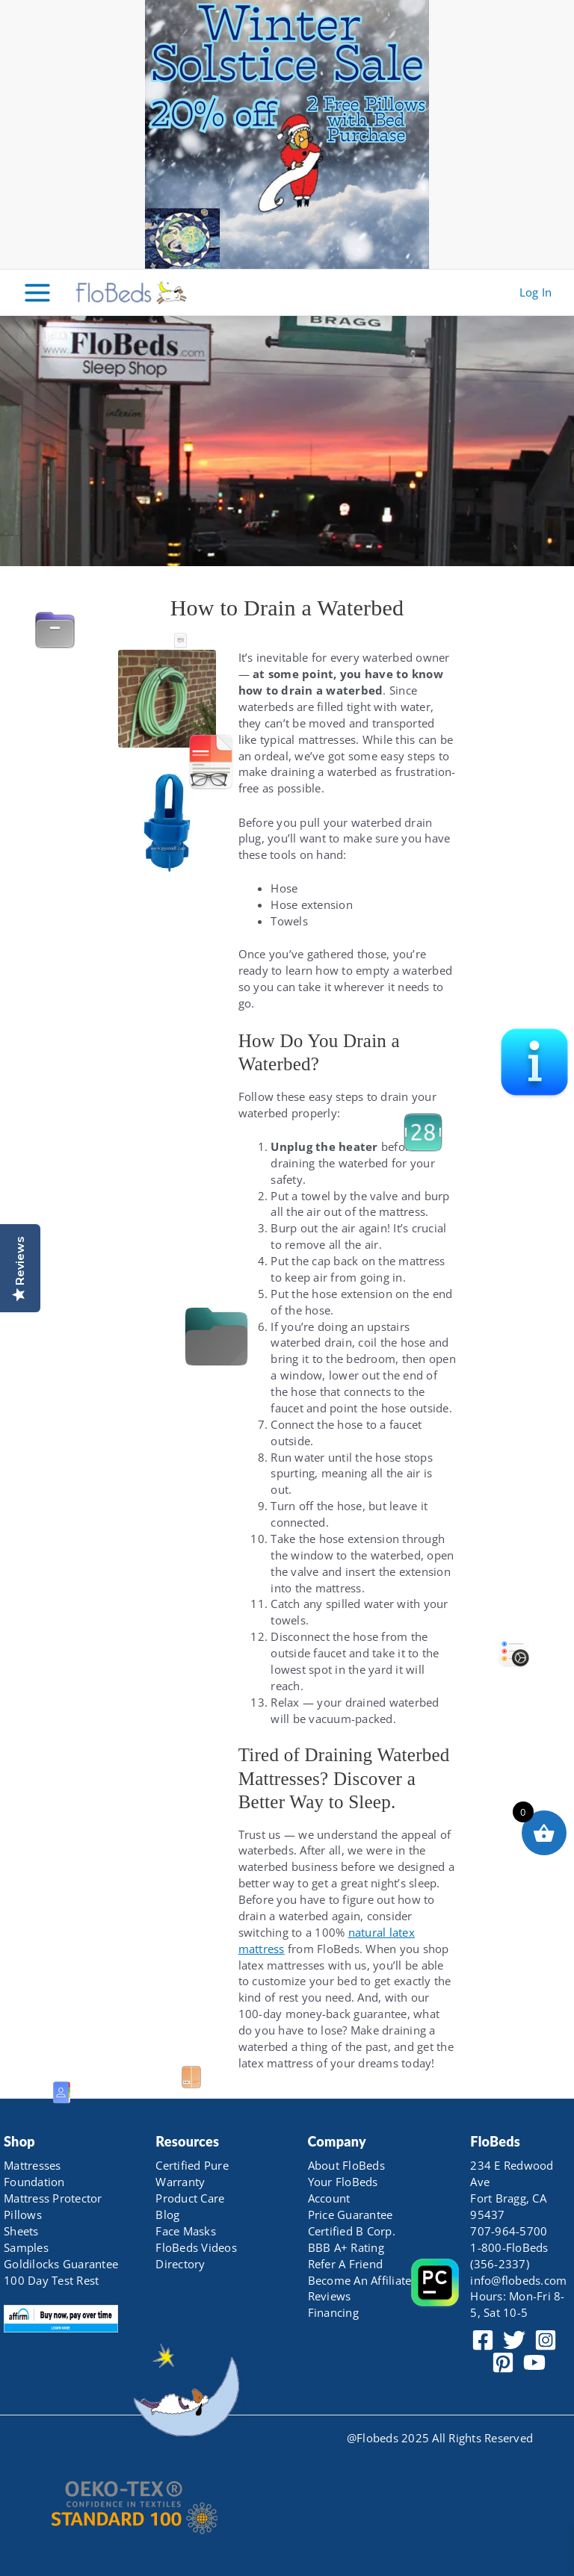 This screenshot has height=2576, width=574. Describe the element at coordinates (216, 1336) in the screenshot. I see `open folder containing files` at that location.